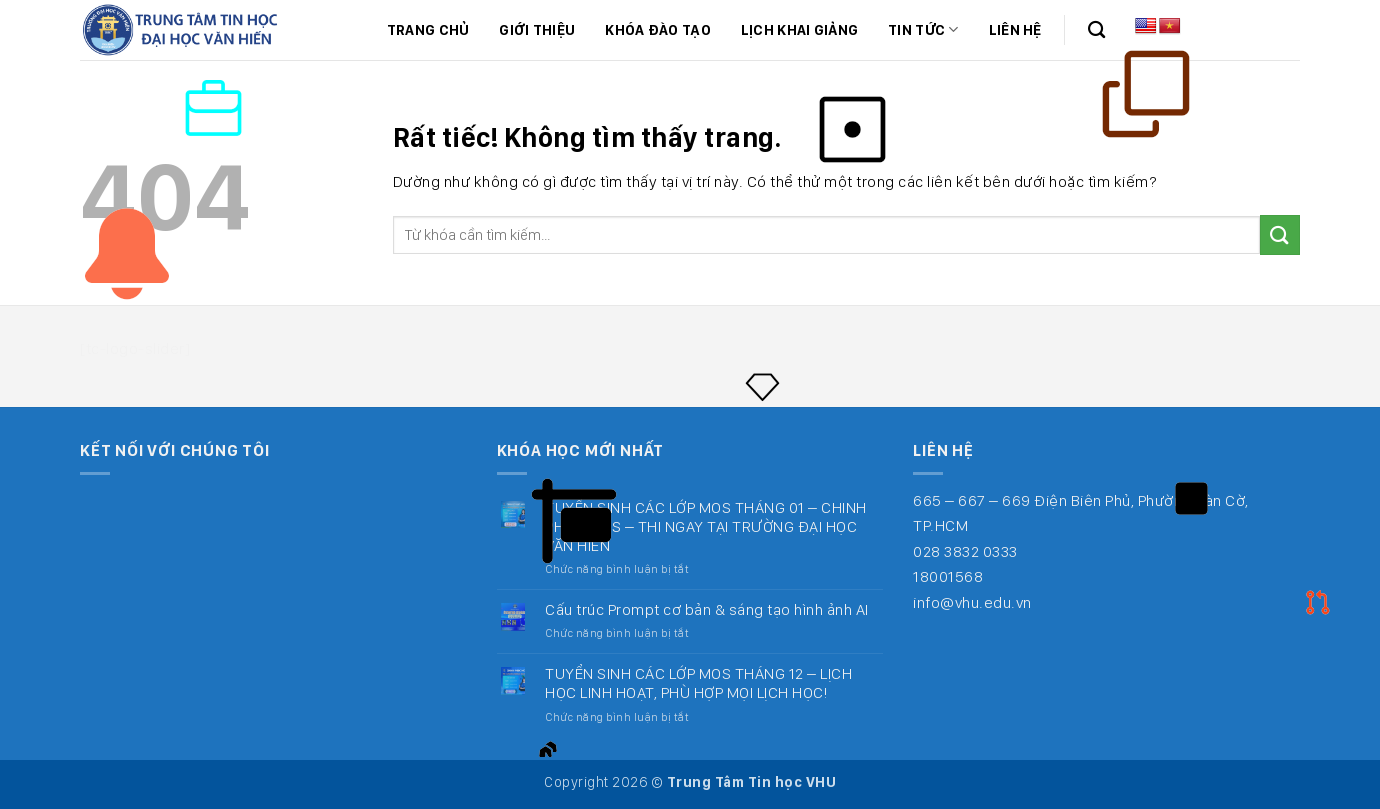 The image size is (1380, 809). I want to click on access work or business-related content, so click(213, 110).